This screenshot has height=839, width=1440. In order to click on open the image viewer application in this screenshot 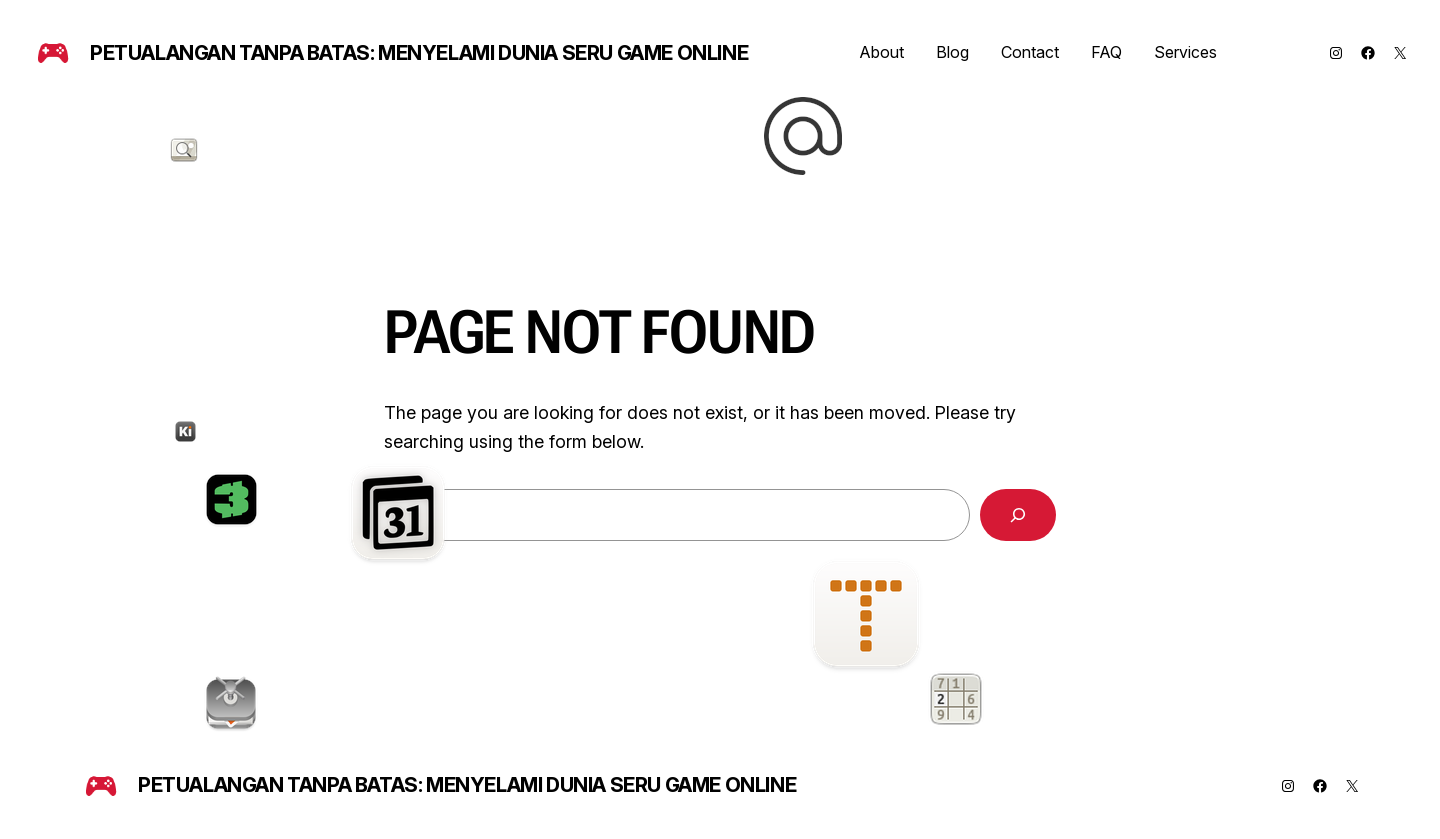, I will do `click(184, 150)`.